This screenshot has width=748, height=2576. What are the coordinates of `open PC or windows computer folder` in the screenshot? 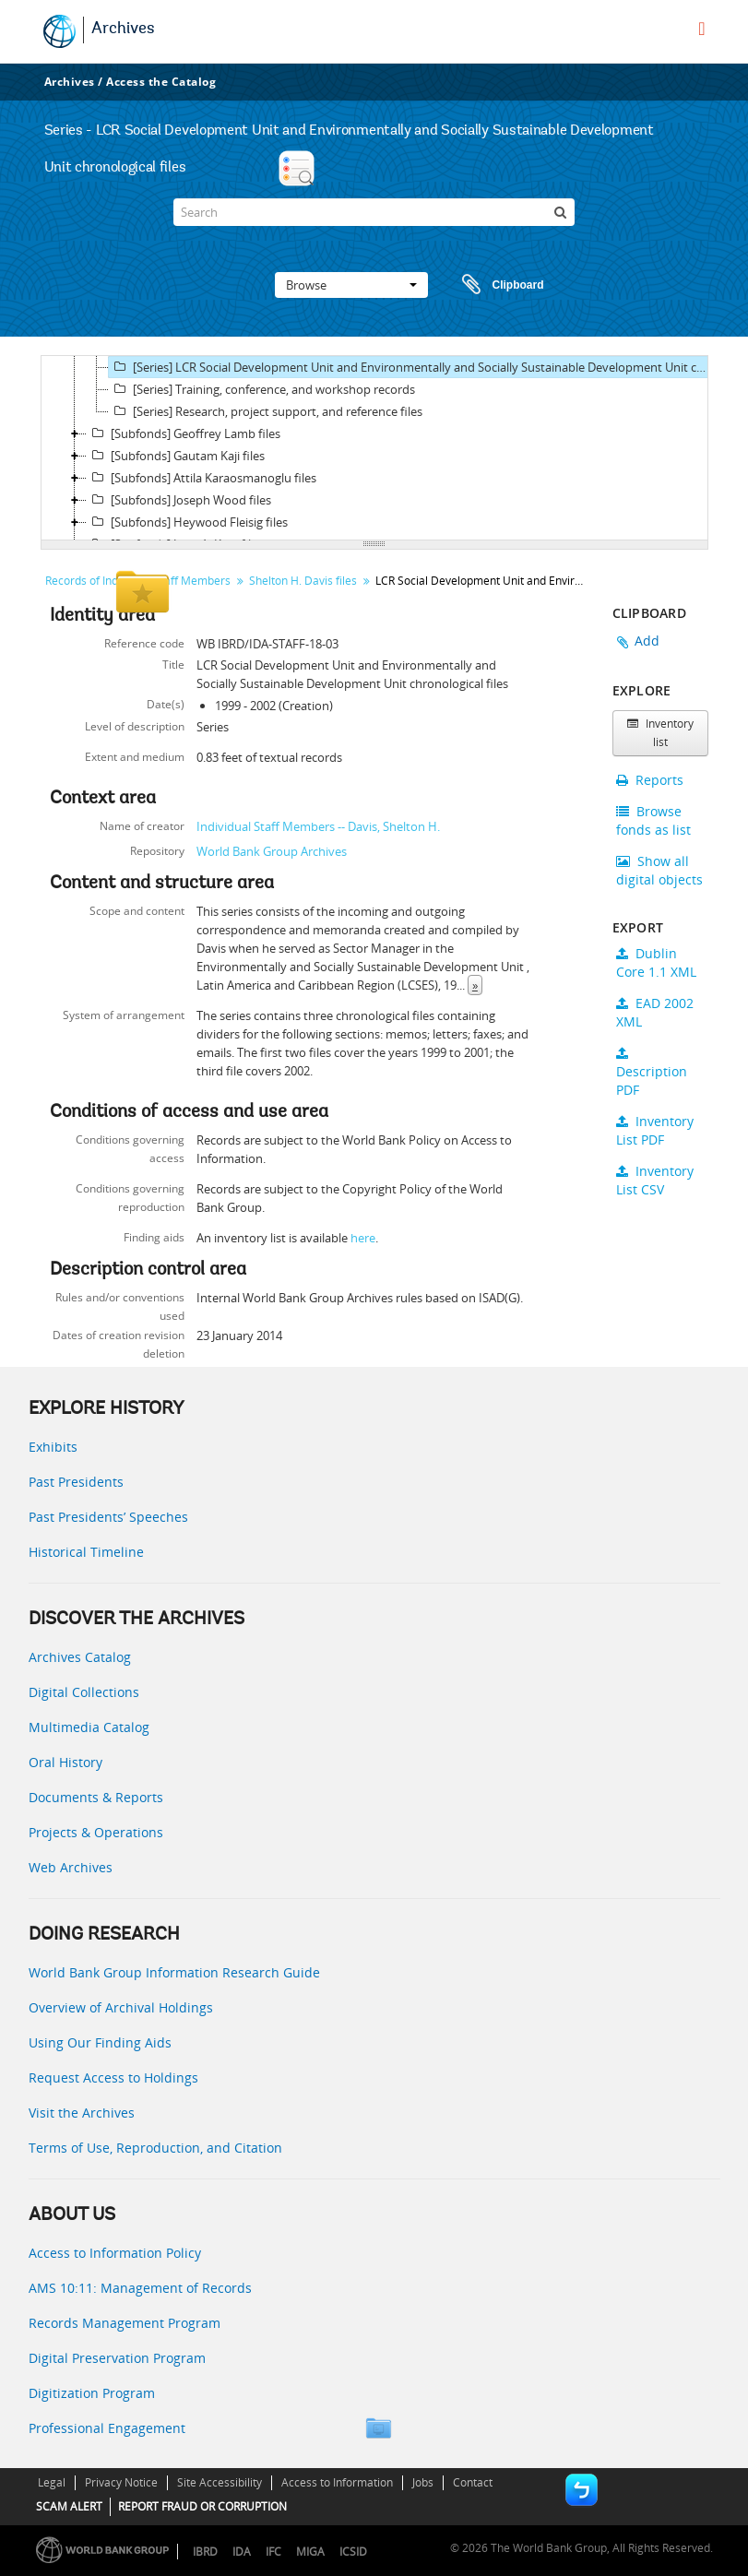 It's located at (378, 2428).